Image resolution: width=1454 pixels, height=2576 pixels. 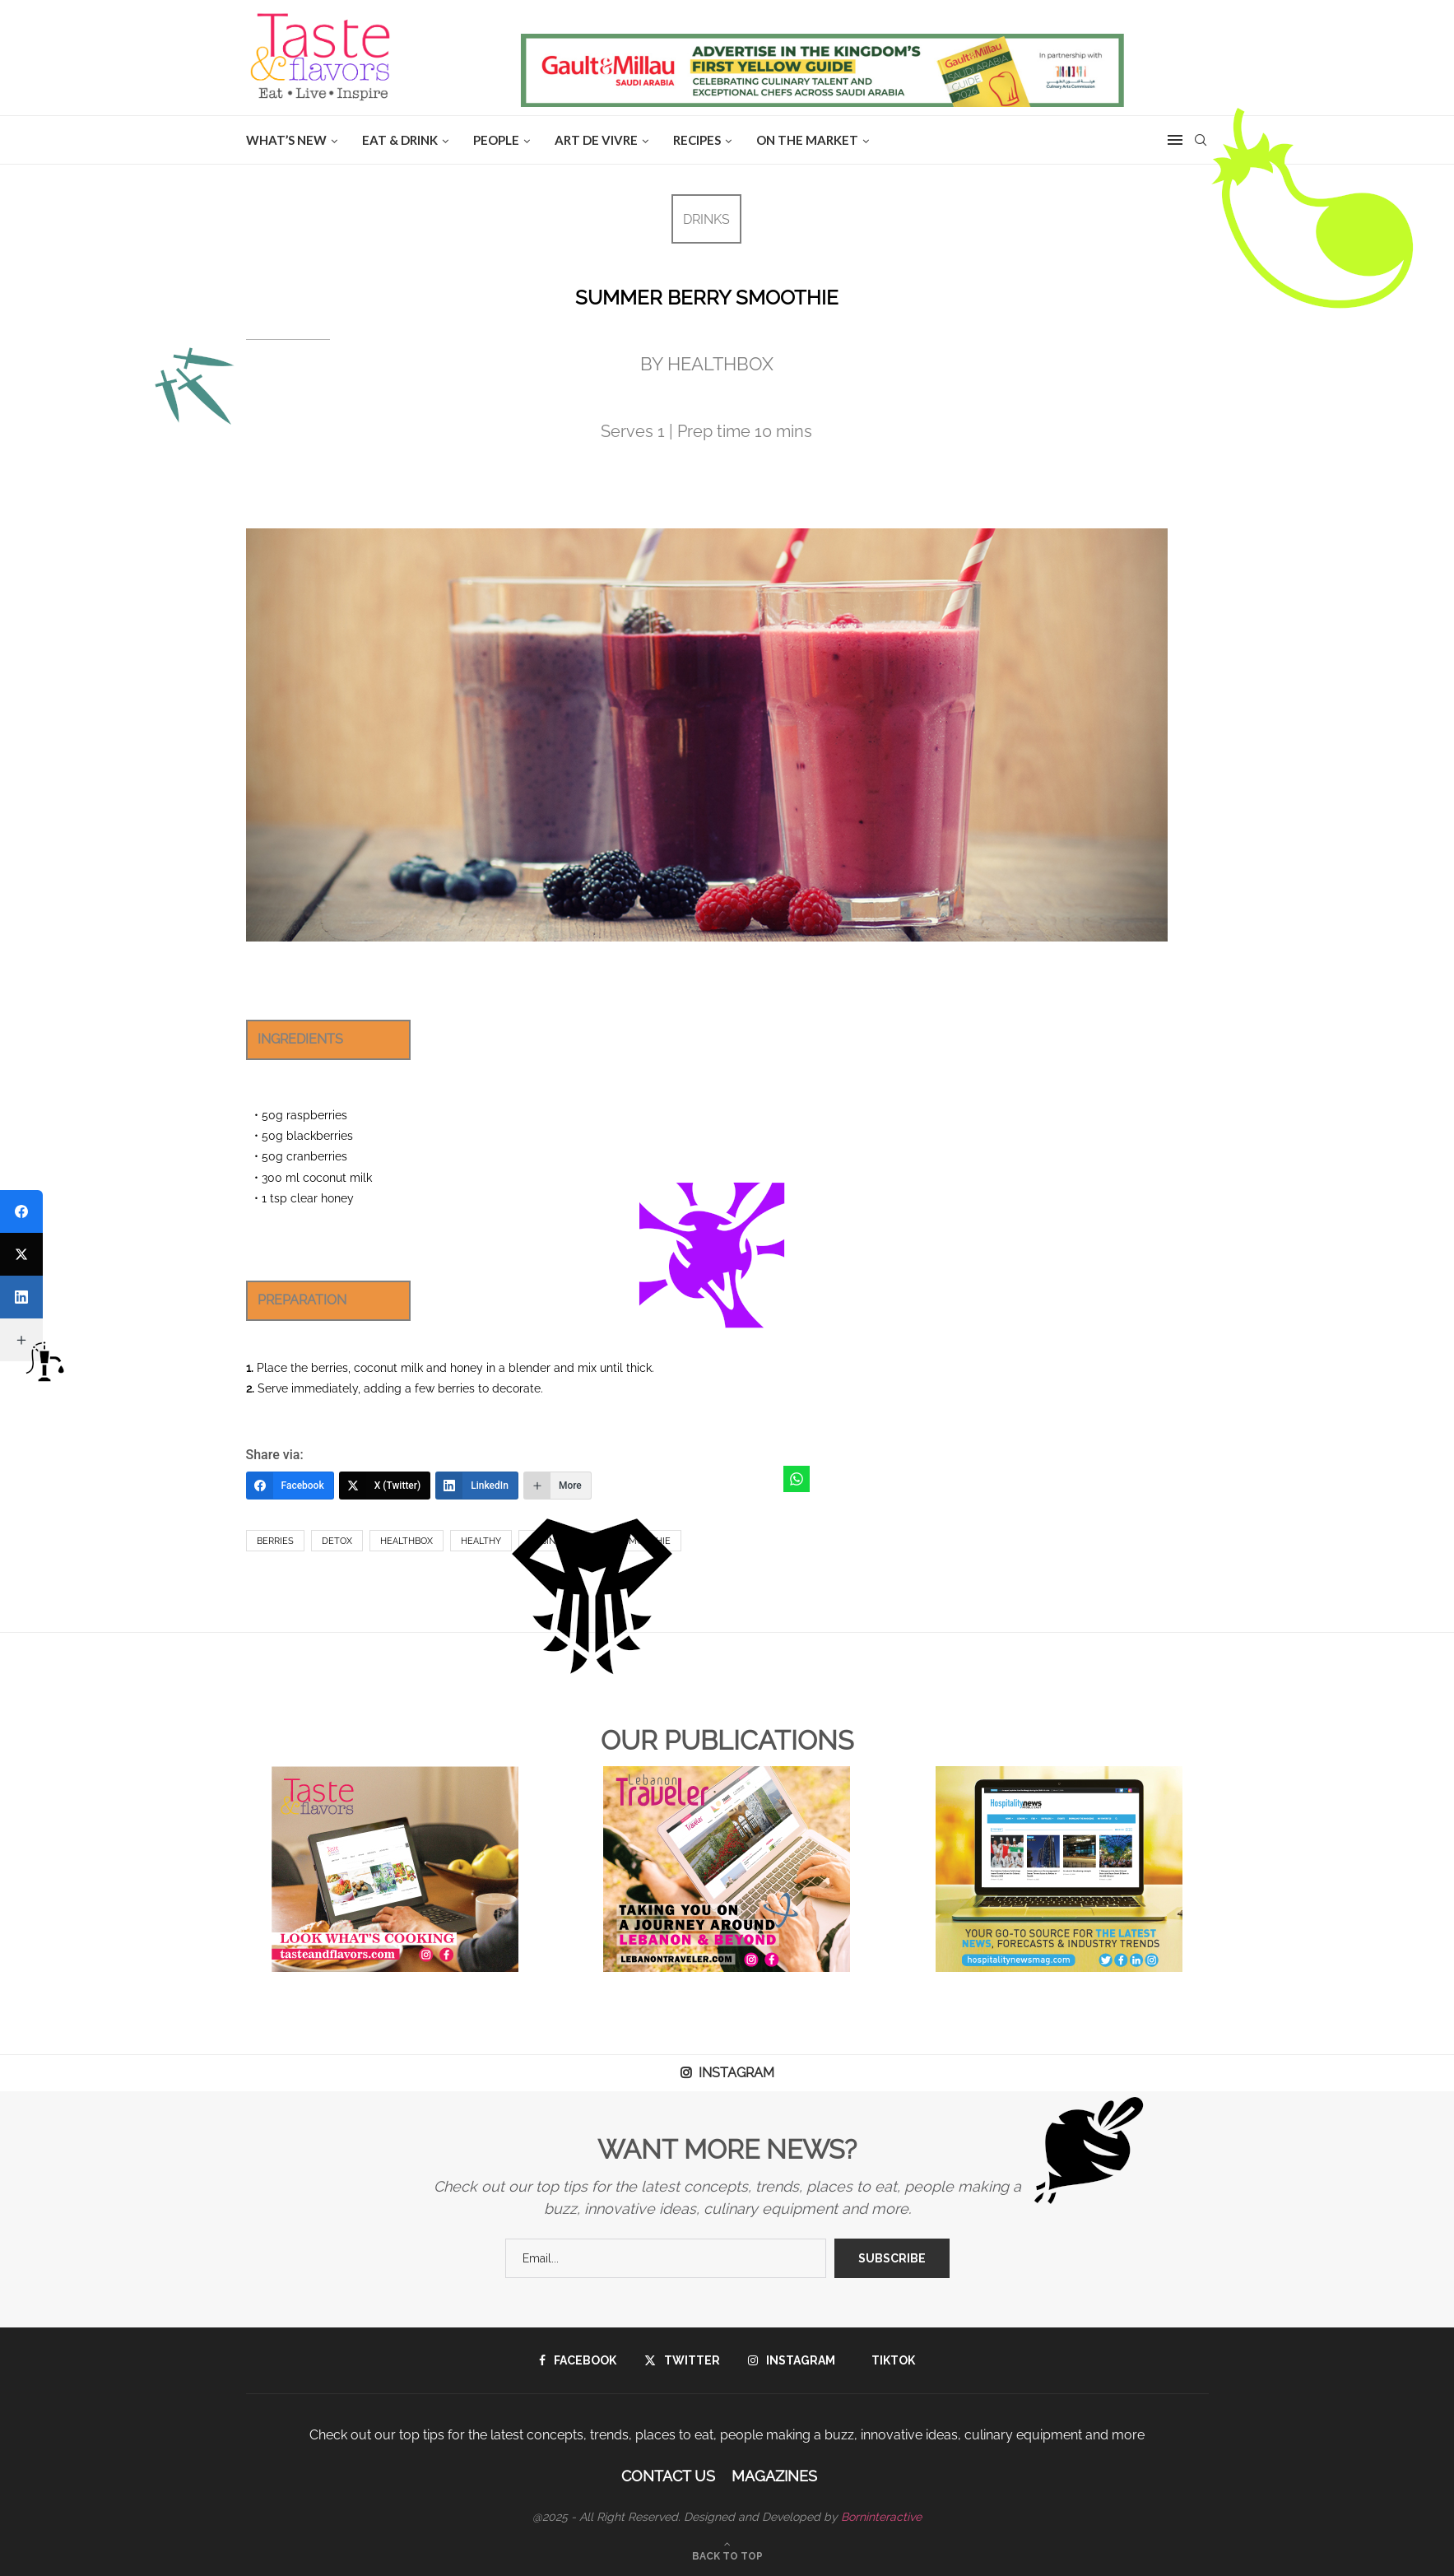 What do you see at coordinates (1312, 208) in the screenshot?
I see `select eggplant/aubergine ingredient` at bounding box center [1312, 208].